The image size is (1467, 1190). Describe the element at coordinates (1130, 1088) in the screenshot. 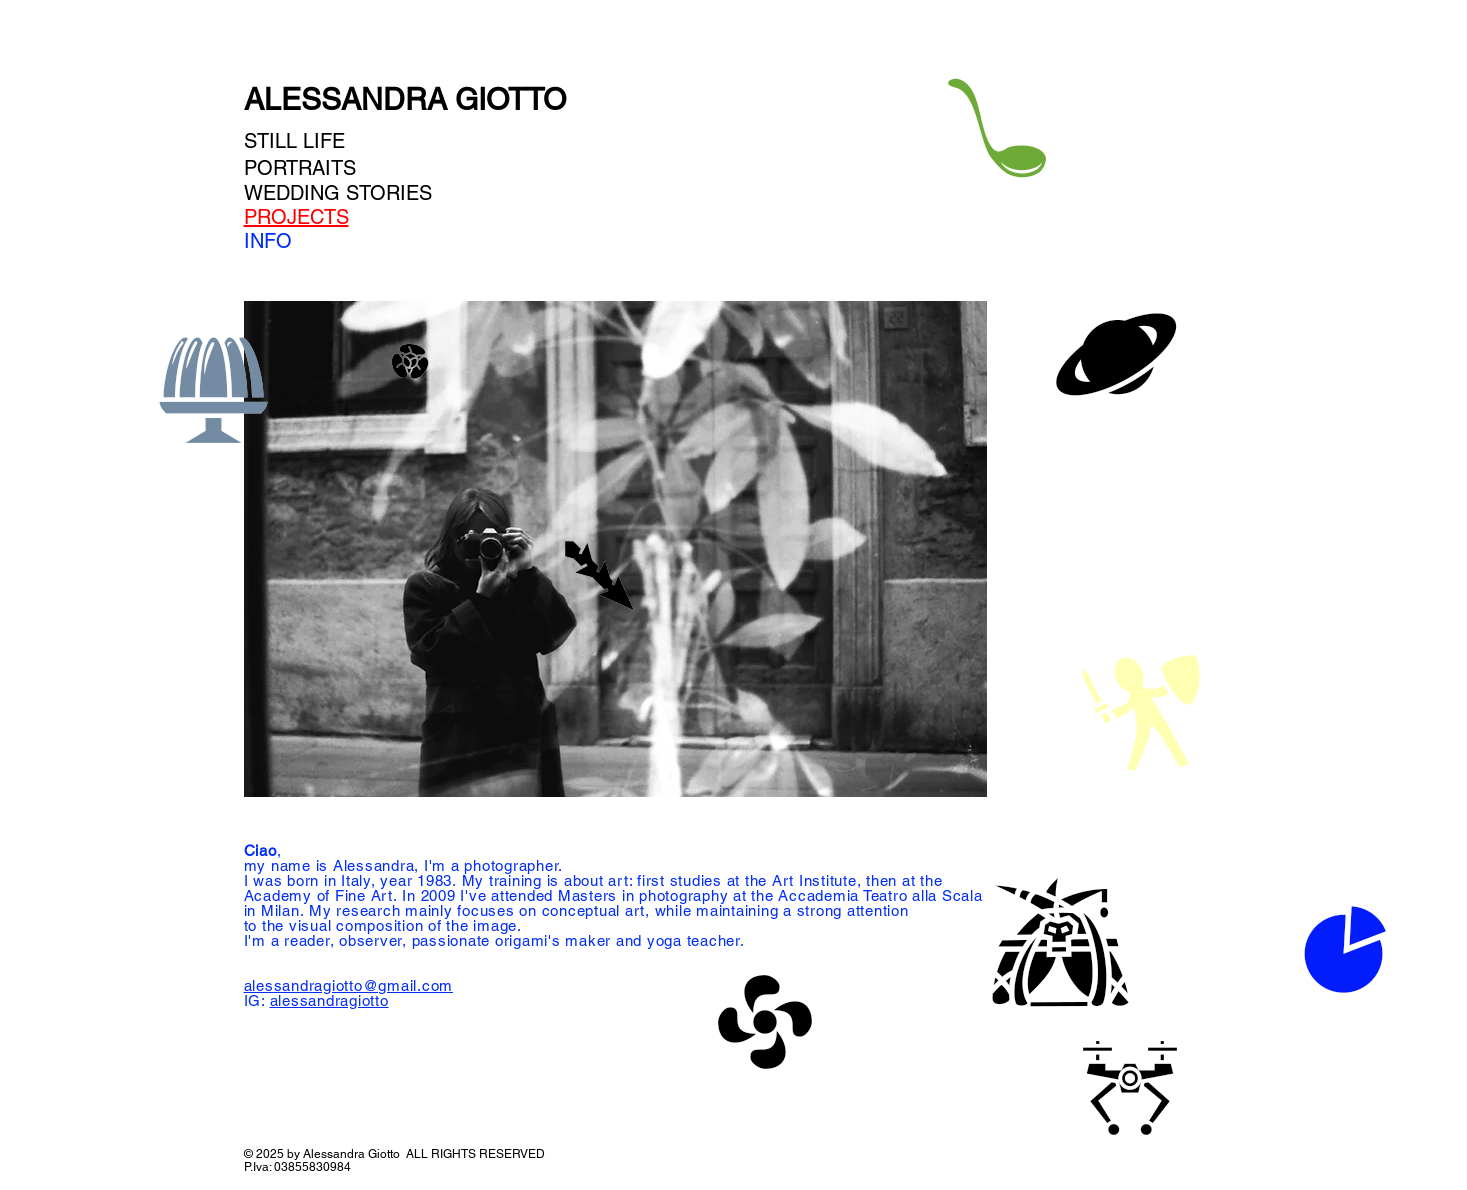

I see `track your drone delivery status` at that location.